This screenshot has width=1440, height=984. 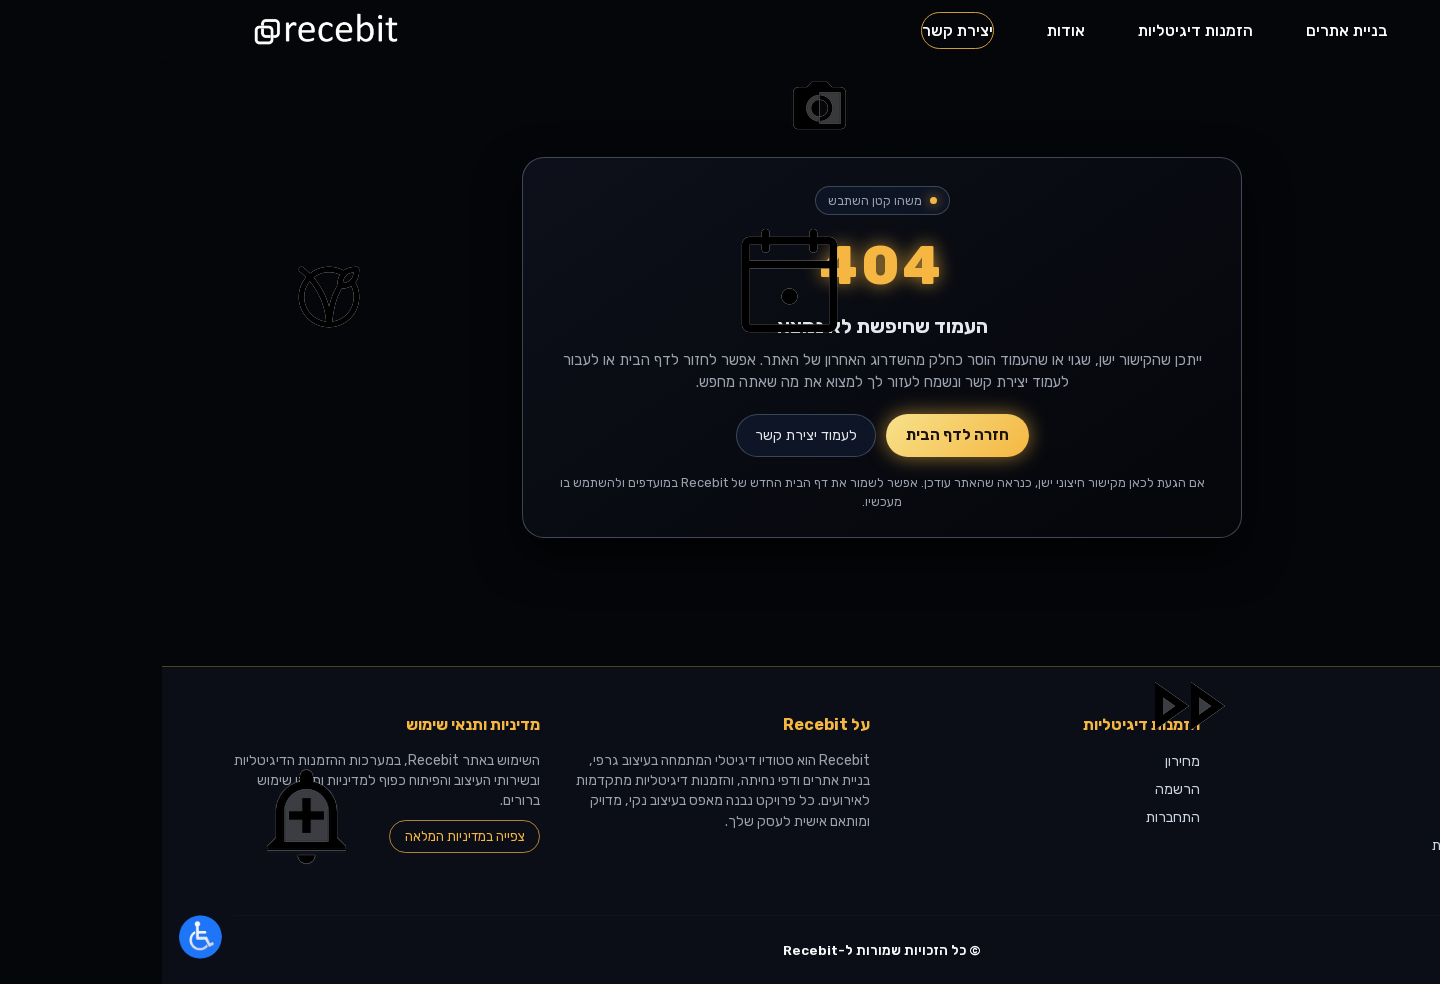 What do you see at coordinates (819, 105) in the screenshot?
I see `apply black and white filter to photo` at bounding box center [819, 105].